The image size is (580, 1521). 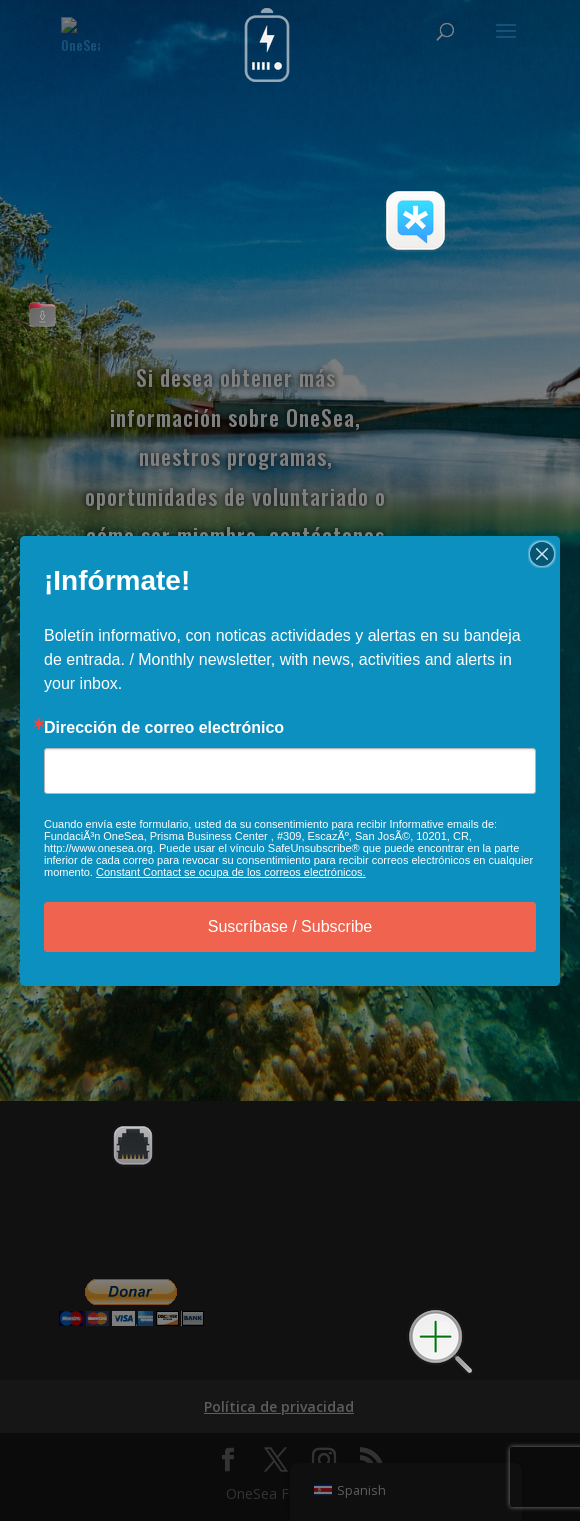 I want to click on access your downloads folder, so click(x=42, y=314).